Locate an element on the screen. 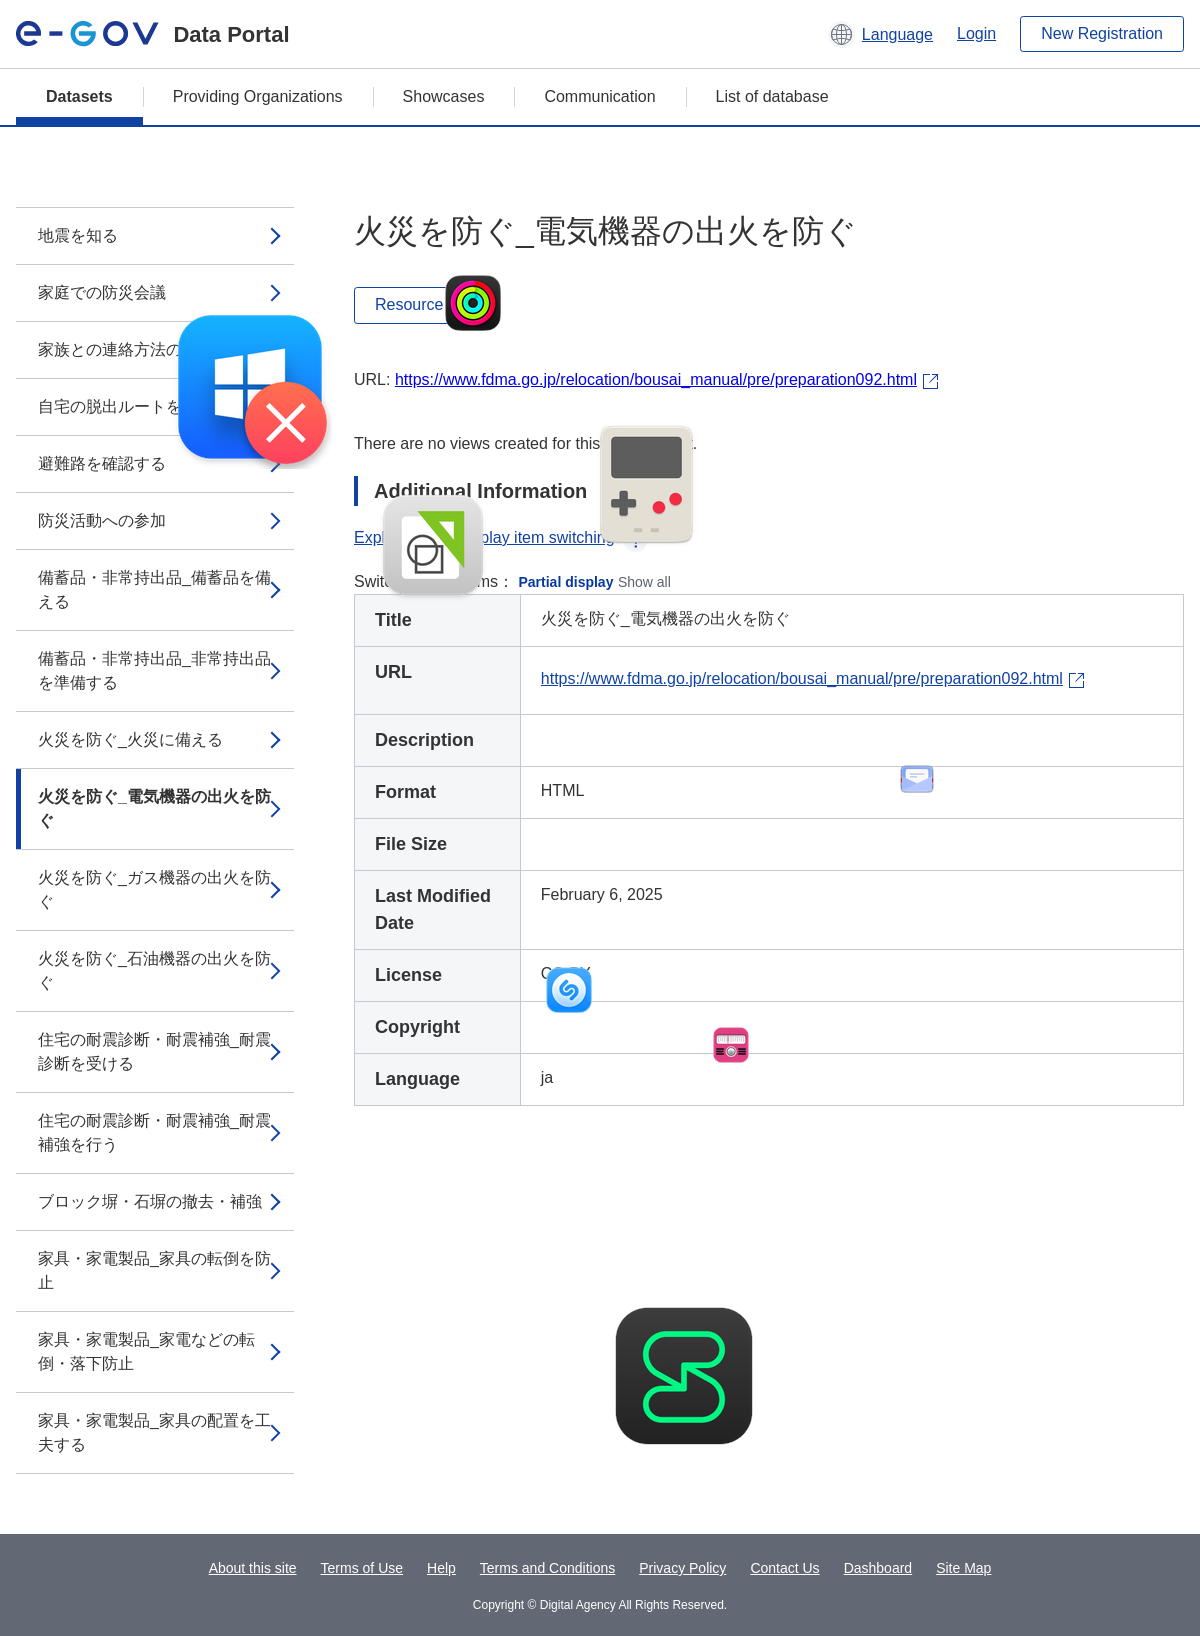  uninstall windows applications running through wine is located at coordinates (250, 387).